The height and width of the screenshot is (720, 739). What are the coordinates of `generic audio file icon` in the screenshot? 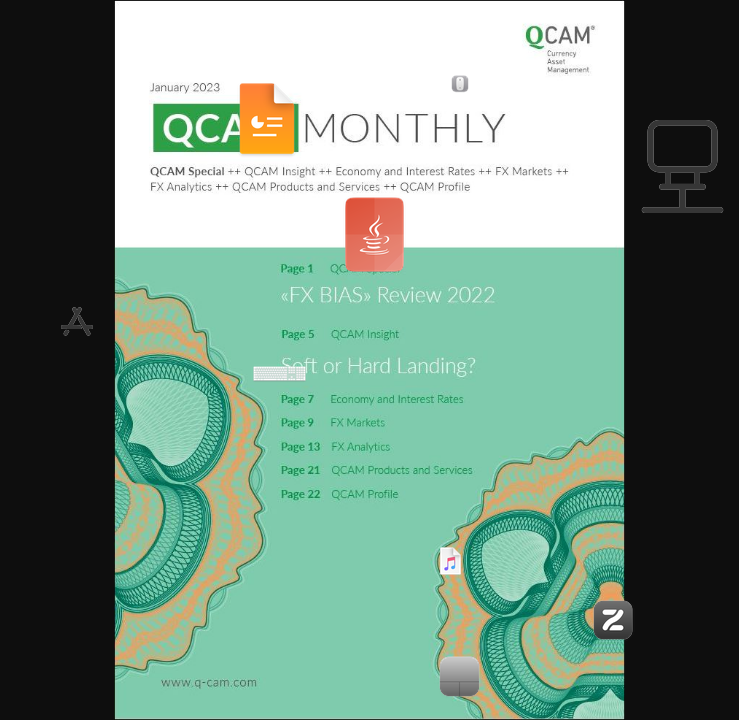 It's located at (450, 561).